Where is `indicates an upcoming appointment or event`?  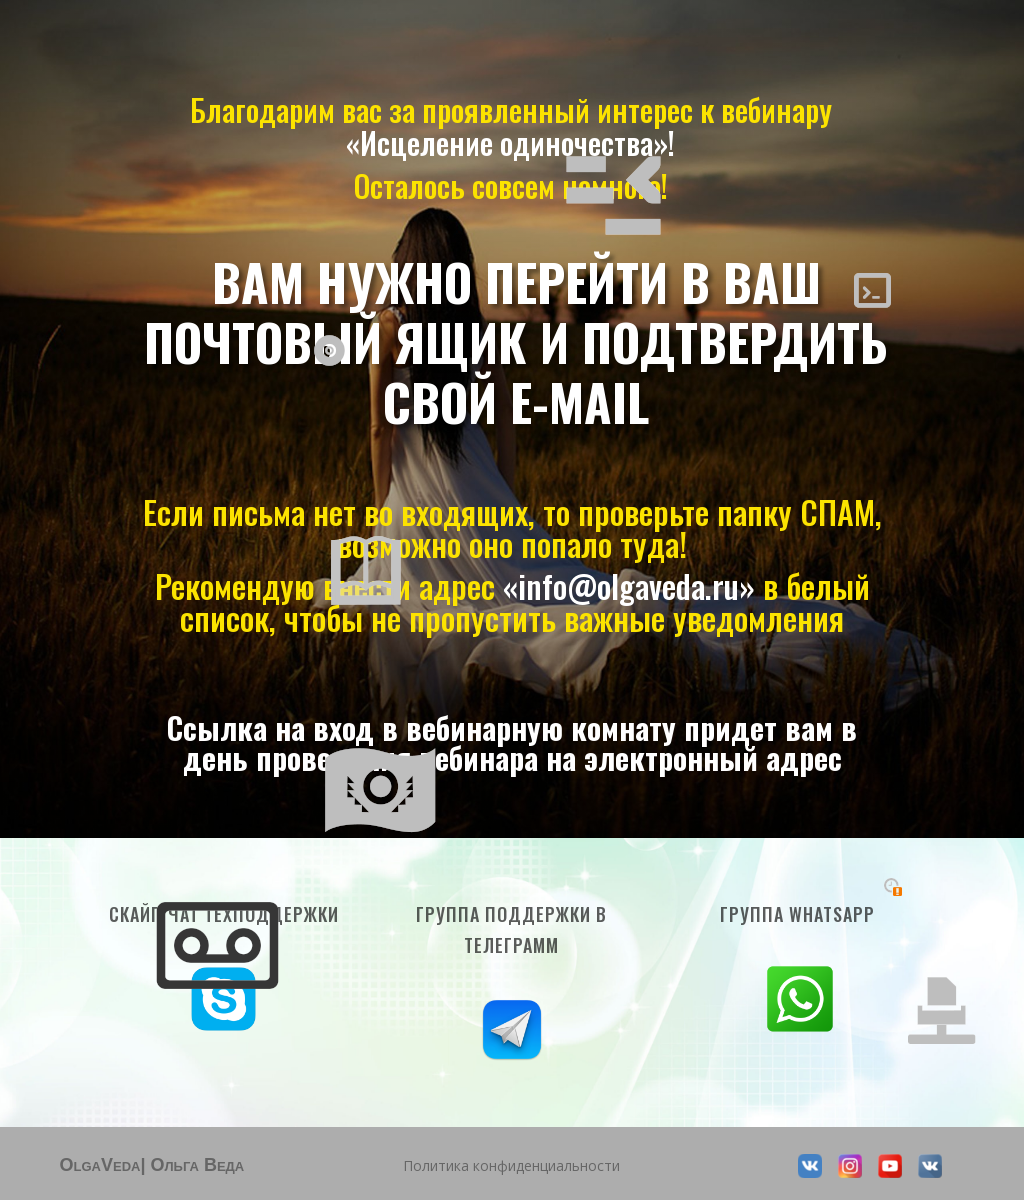
indicates an upcoming appointment or event is located at coordinates (893, 887).